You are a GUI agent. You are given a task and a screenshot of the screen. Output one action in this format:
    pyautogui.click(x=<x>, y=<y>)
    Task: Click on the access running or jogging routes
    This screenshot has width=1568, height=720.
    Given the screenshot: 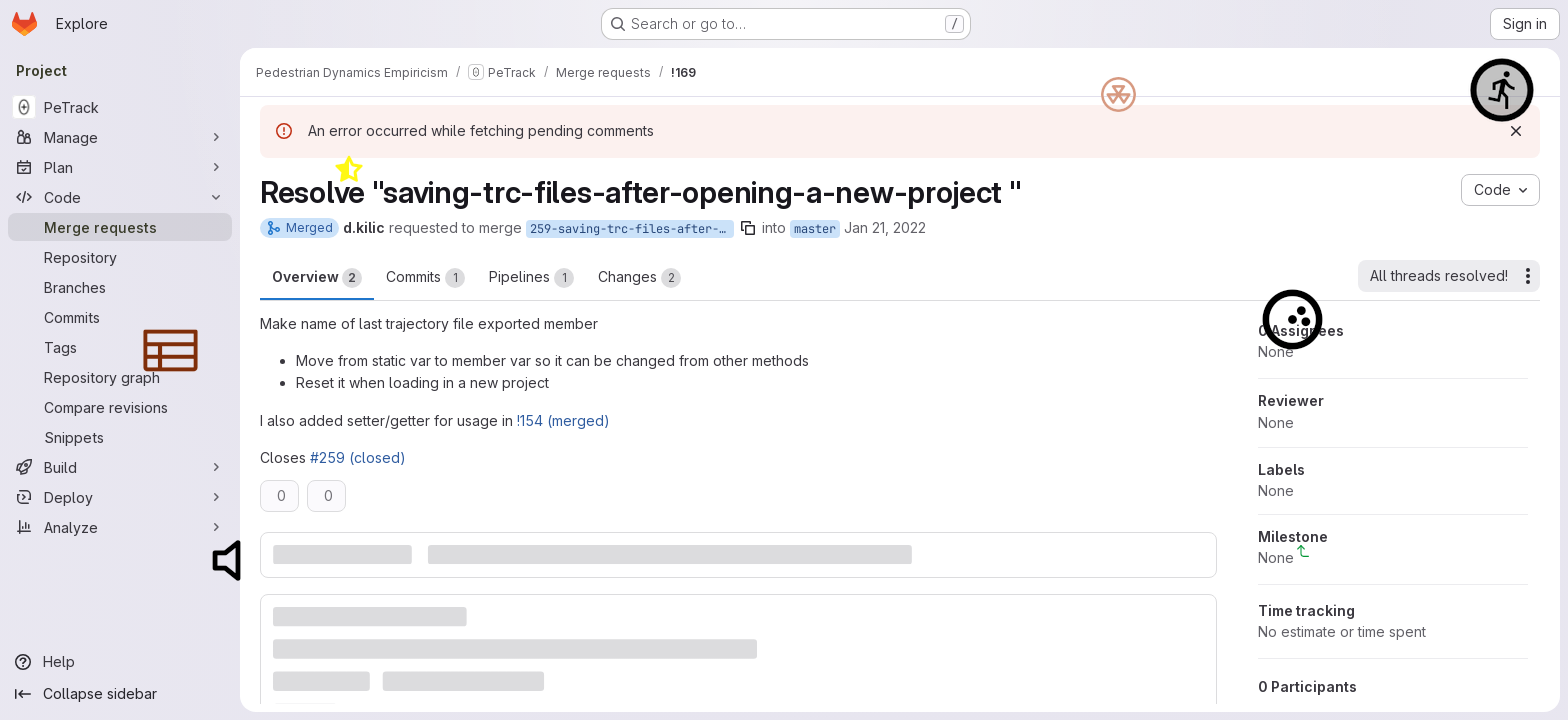 What is the action you would take?
    pyautogui.click(x=1502, y=90)
    